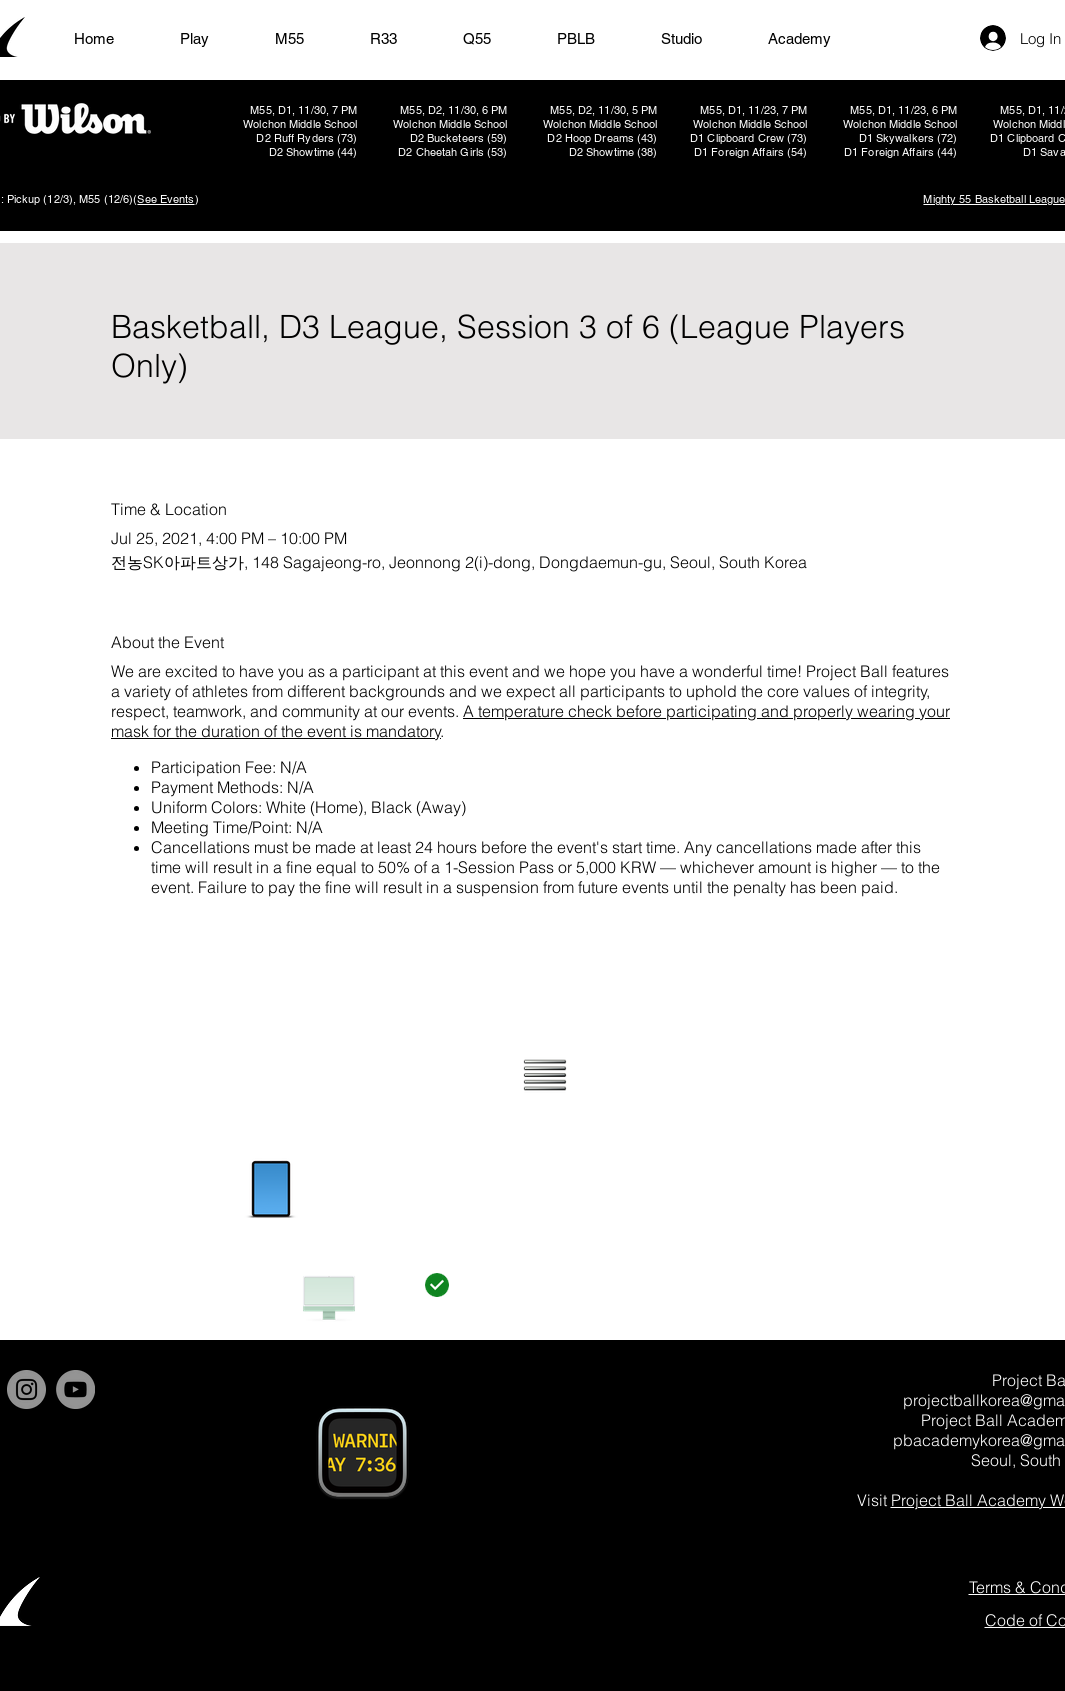  Describe the element at coordinates (271, 1183) in the screenshot. I see `iPad Mini device icon` at that location.